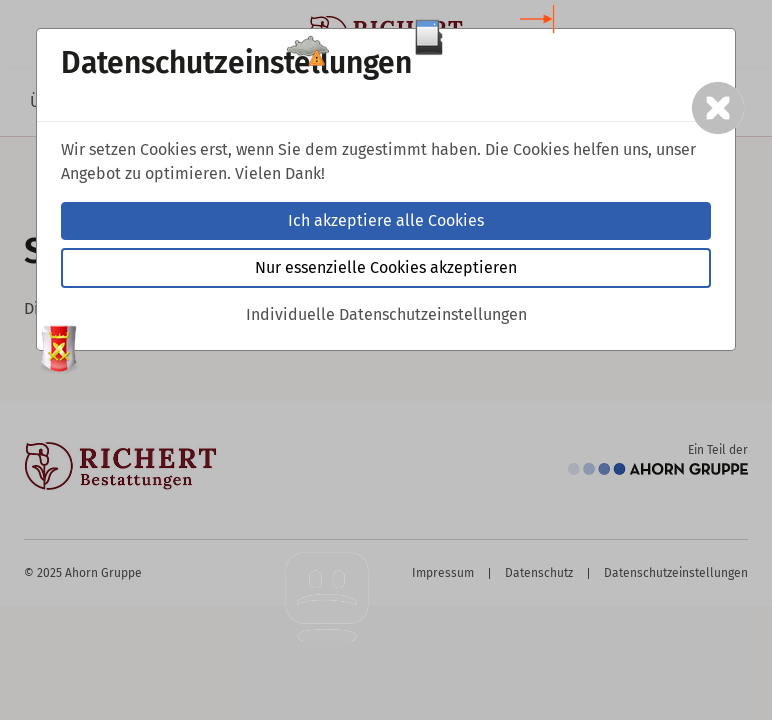  Describe the element at coordinates (537, 19) in the screenshot. I see `go to the last item or page` at that location.